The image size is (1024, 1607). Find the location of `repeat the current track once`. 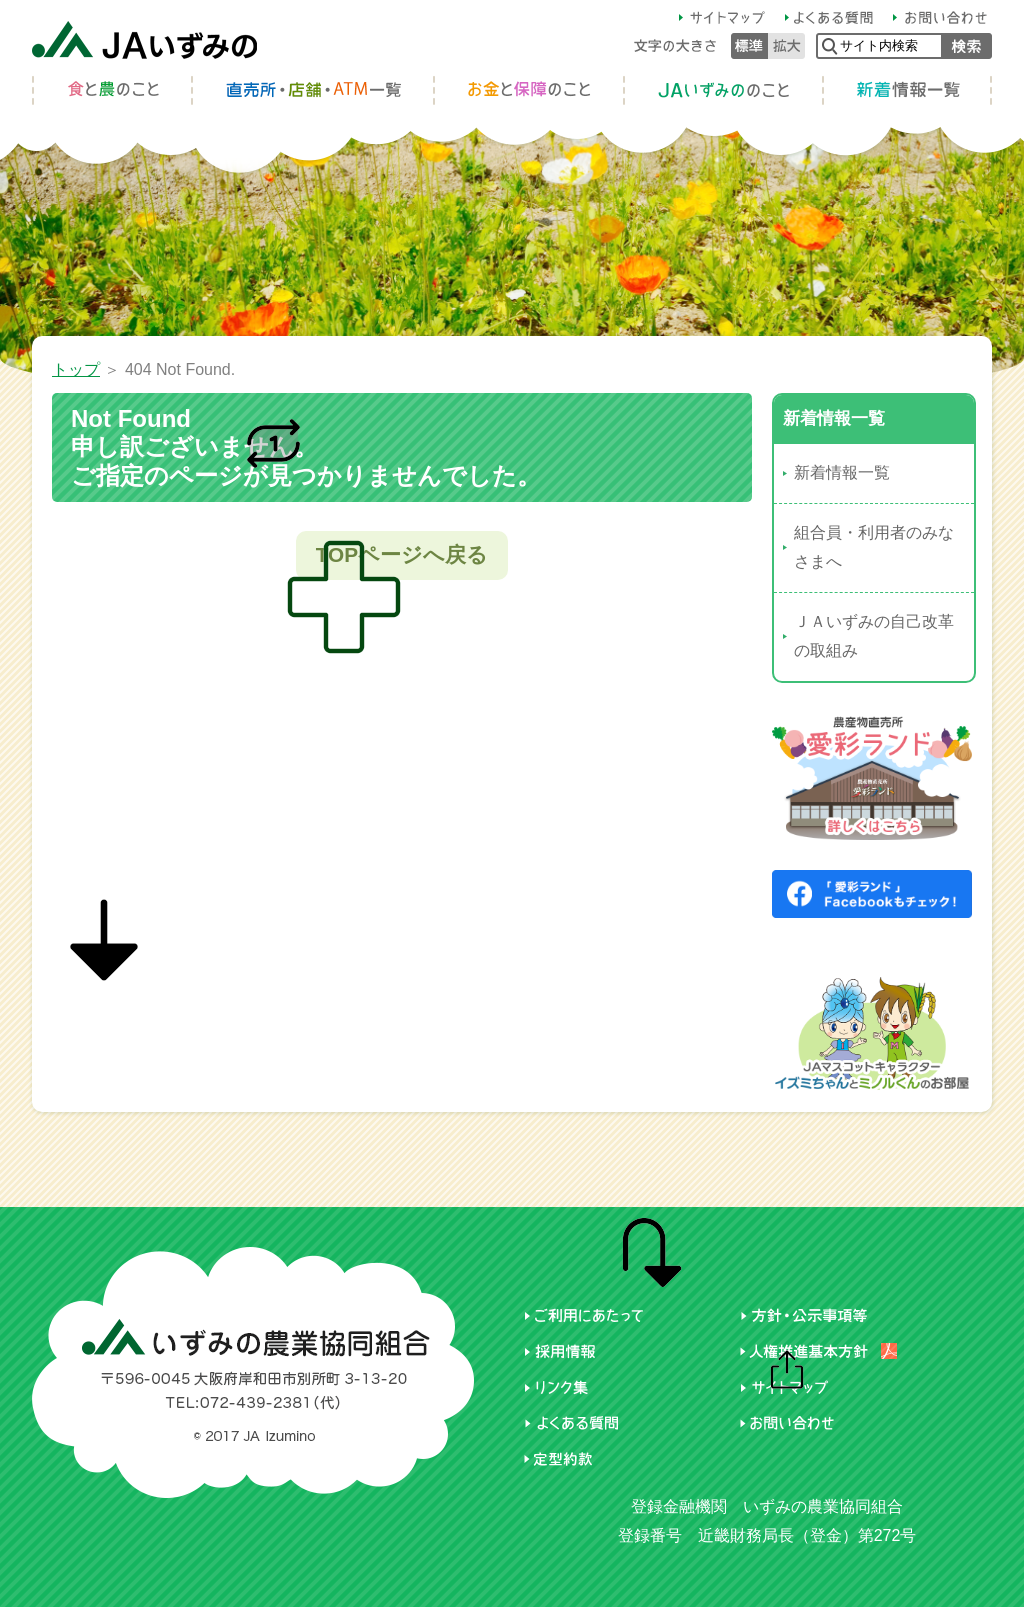

repeat the current track once is located at coordinates (273, 443).